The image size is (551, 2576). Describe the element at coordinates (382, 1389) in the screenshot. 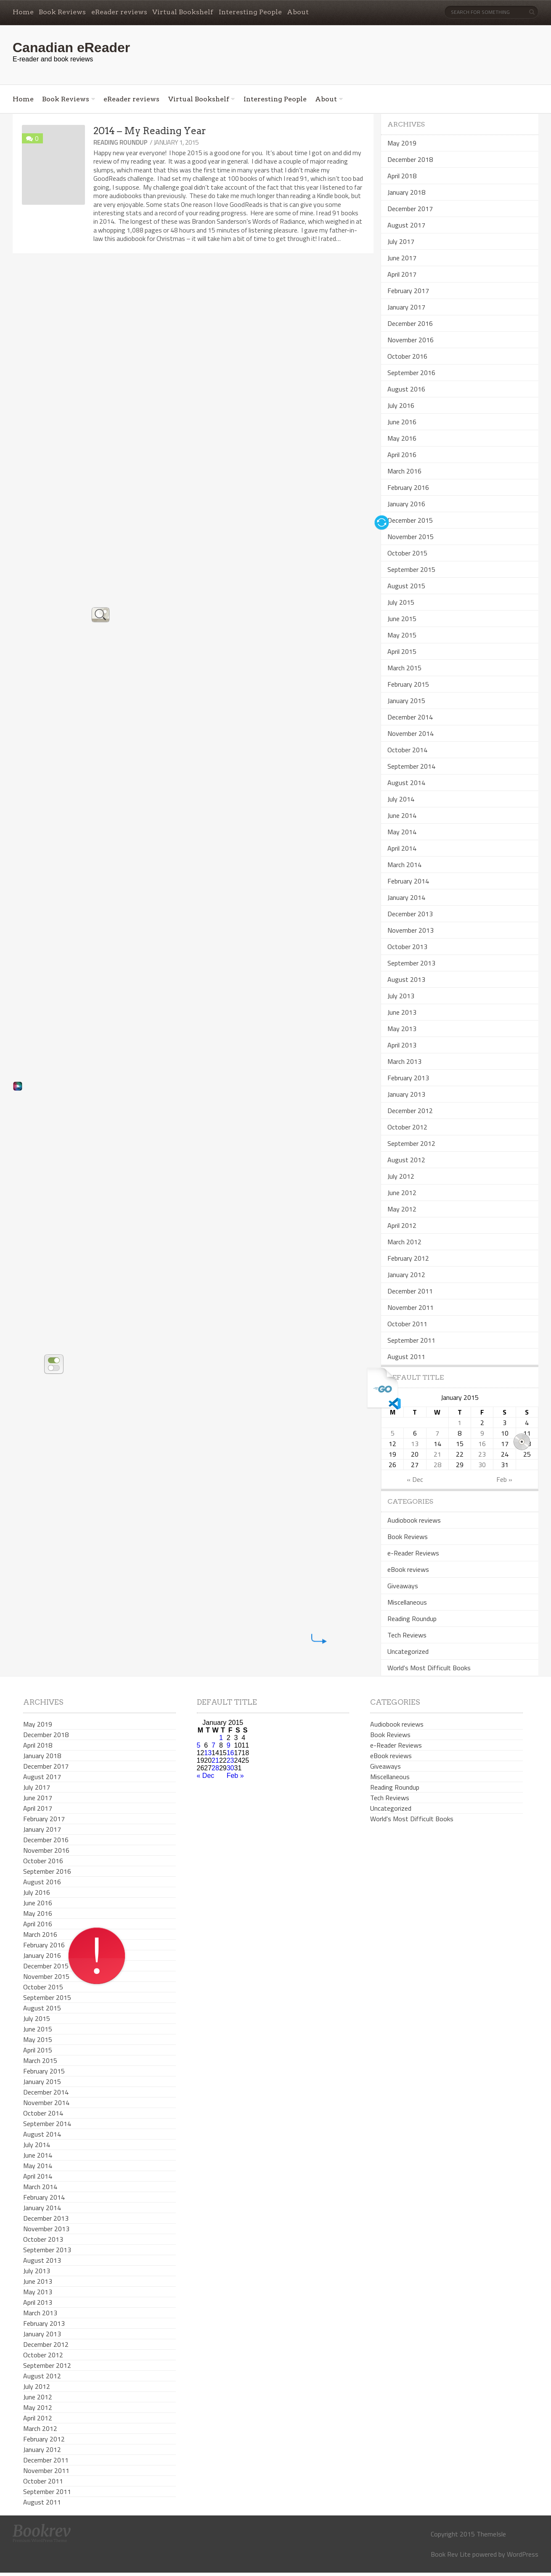

I see `open a Go language file in Visual Studio Code` at that location.